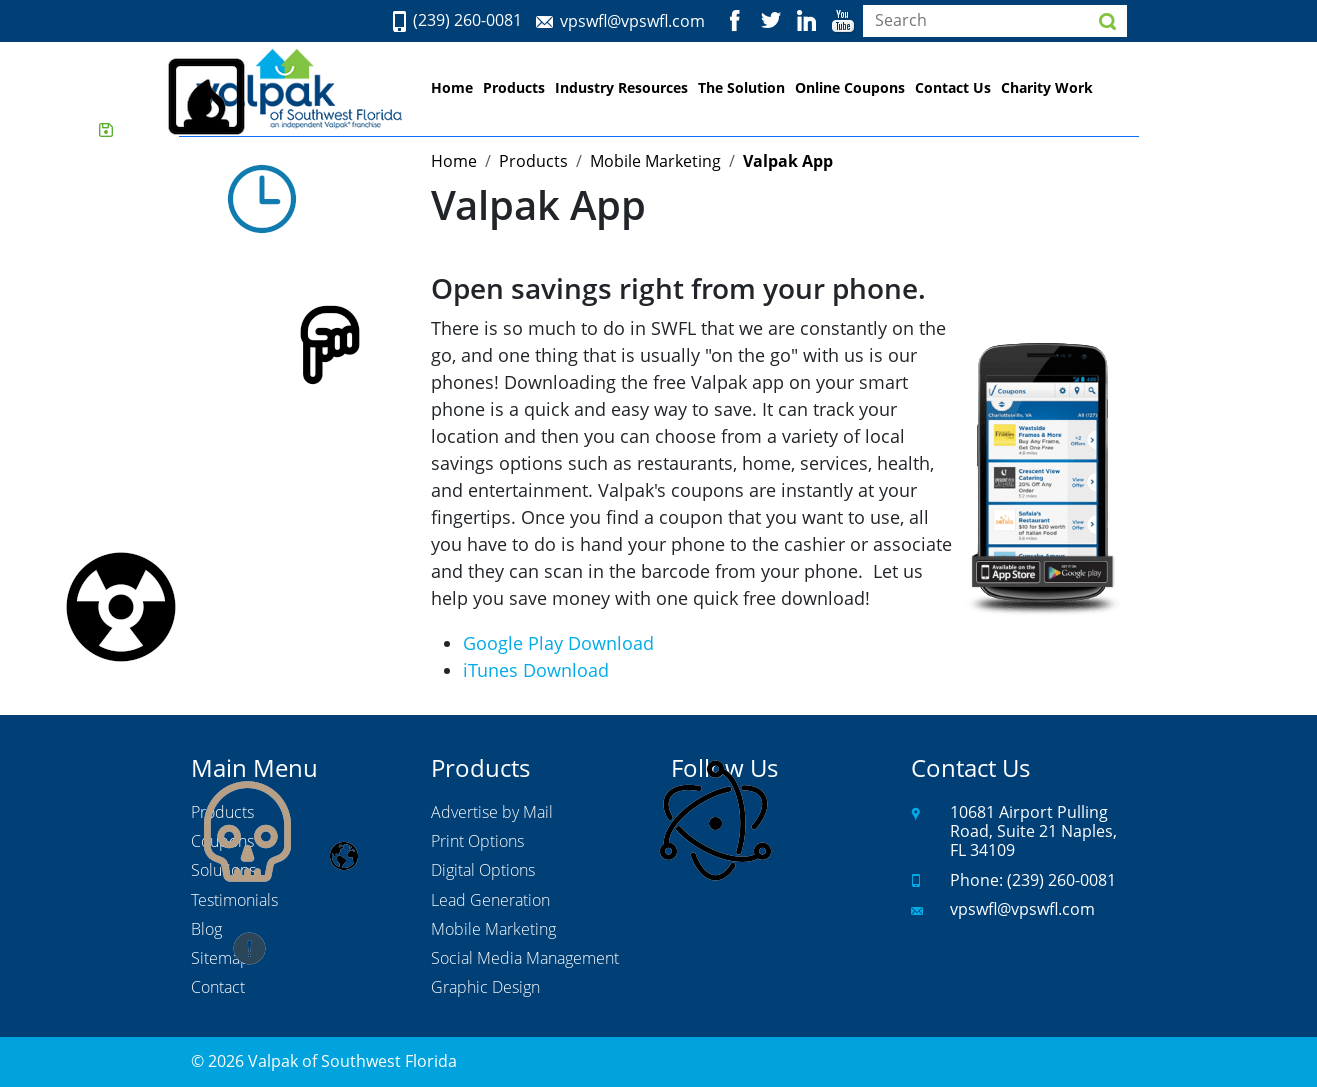  Describe the element at coordinates (121, 607) in the screenshot. I see `indicates radioactive or nuclear hazard warning` at that location.